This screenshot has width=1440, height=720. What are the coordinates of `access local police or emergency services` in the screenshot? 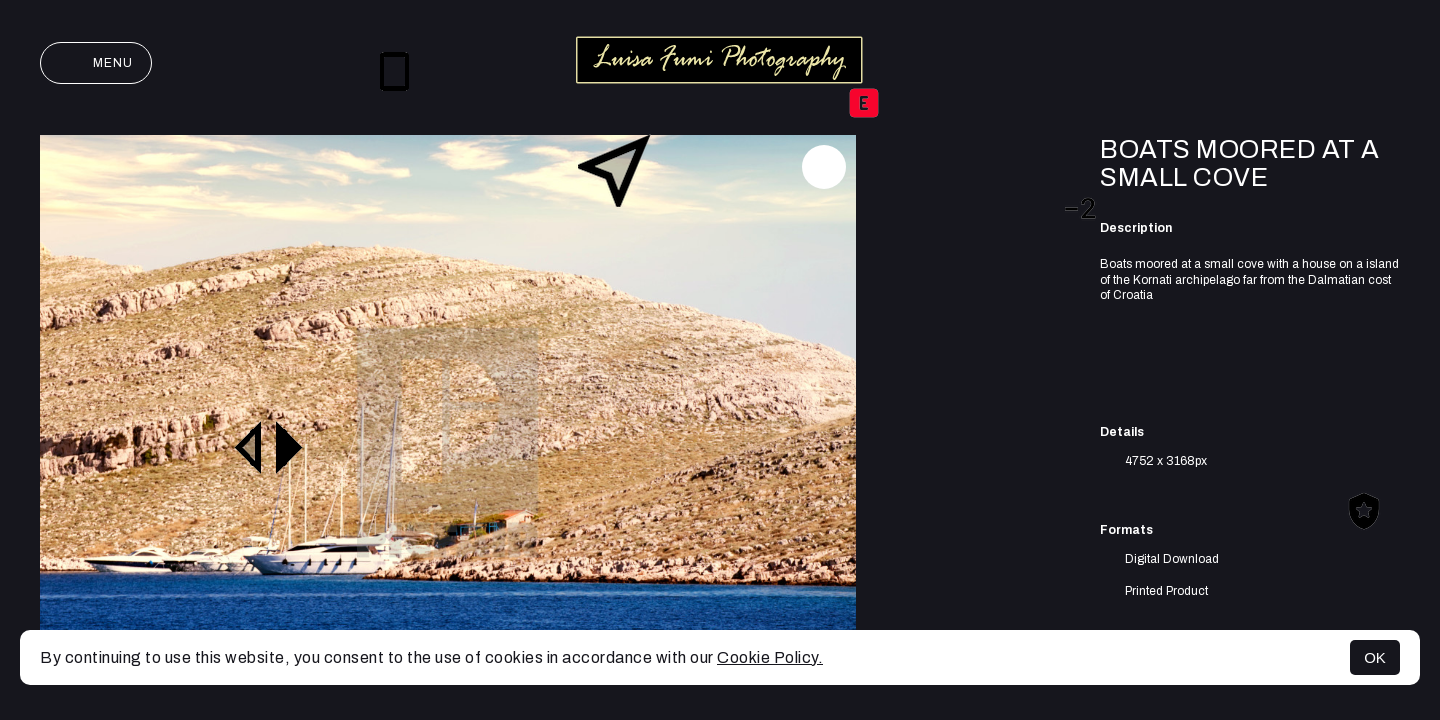 It's located at (1364, 511).